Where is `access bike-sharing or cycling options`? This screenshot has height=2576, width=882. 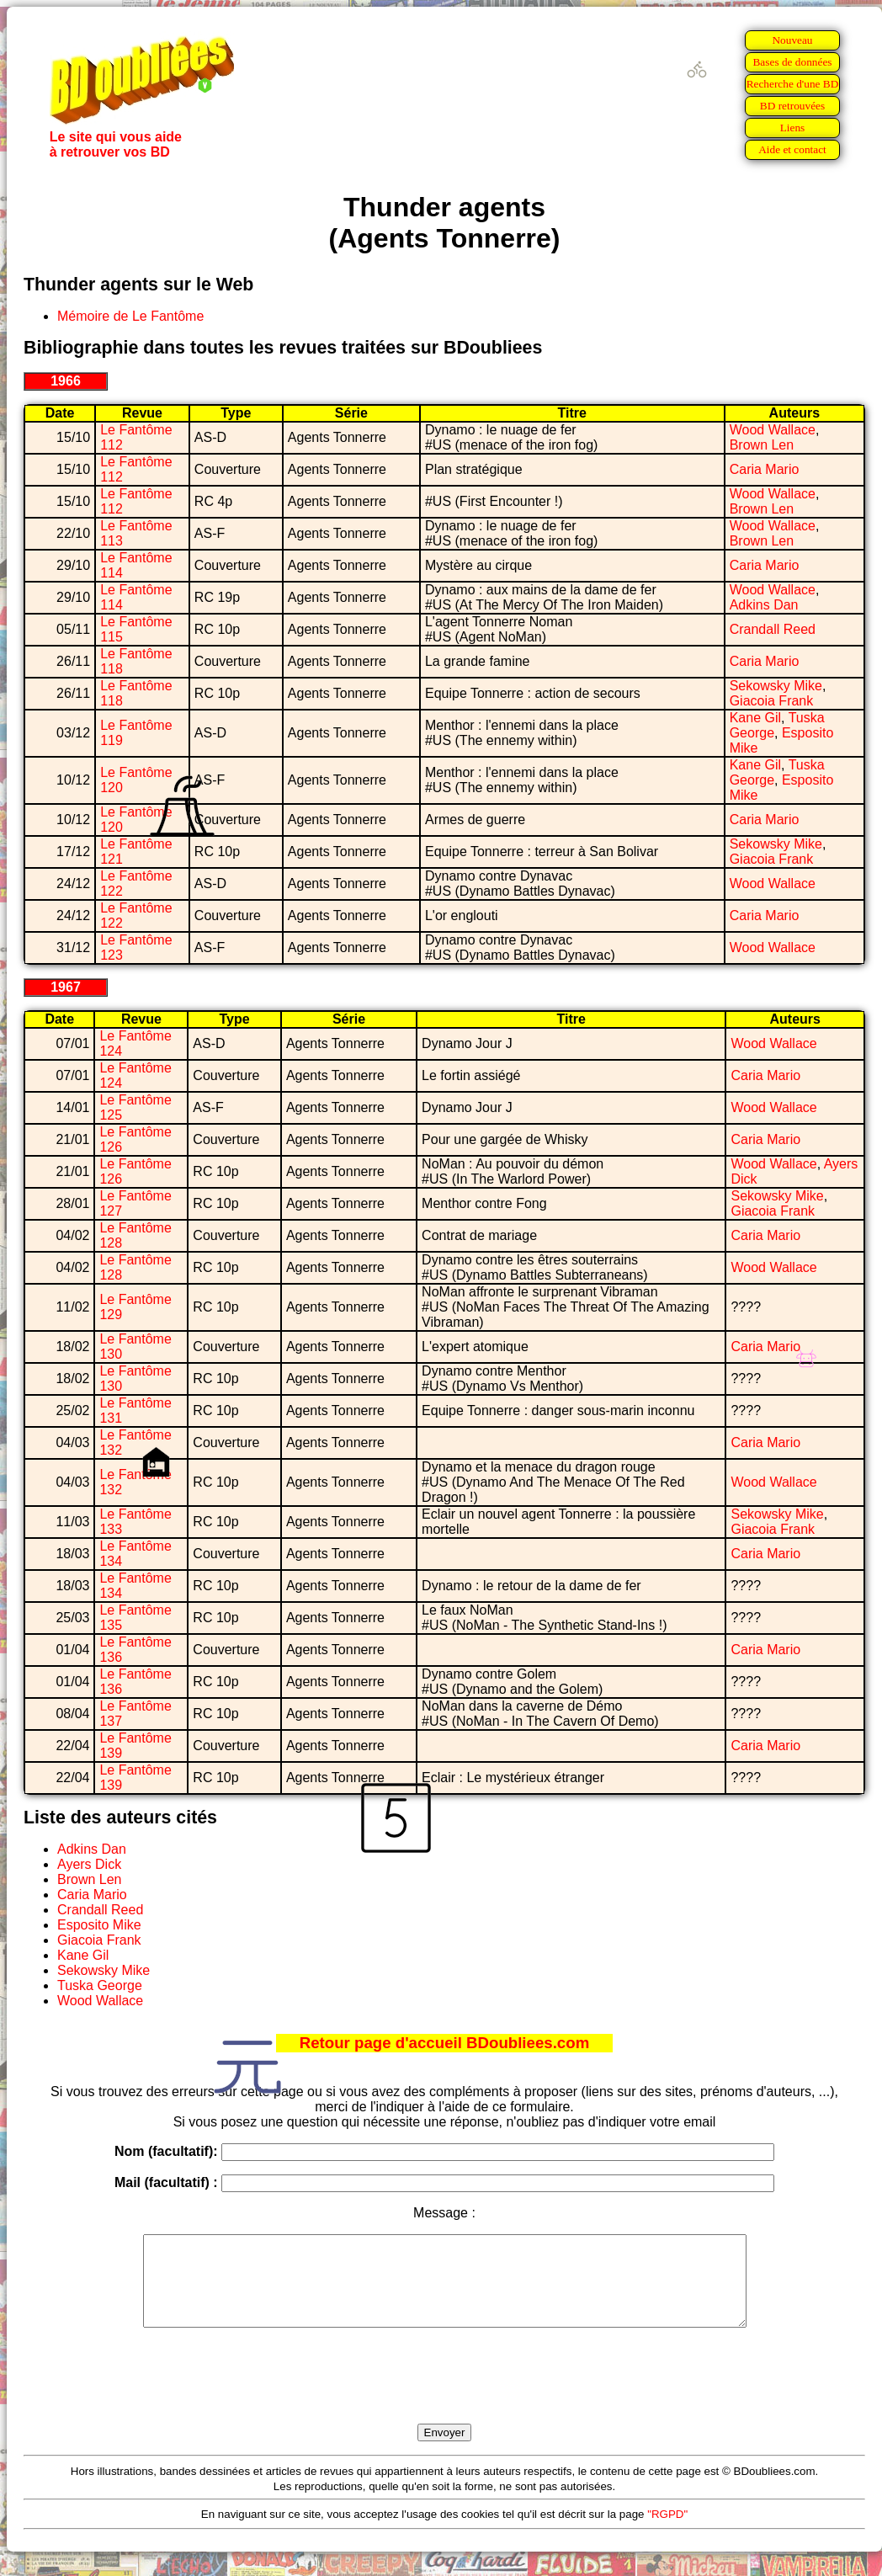 access bike-sharing or cycling options is located at coordinates (697, 69).